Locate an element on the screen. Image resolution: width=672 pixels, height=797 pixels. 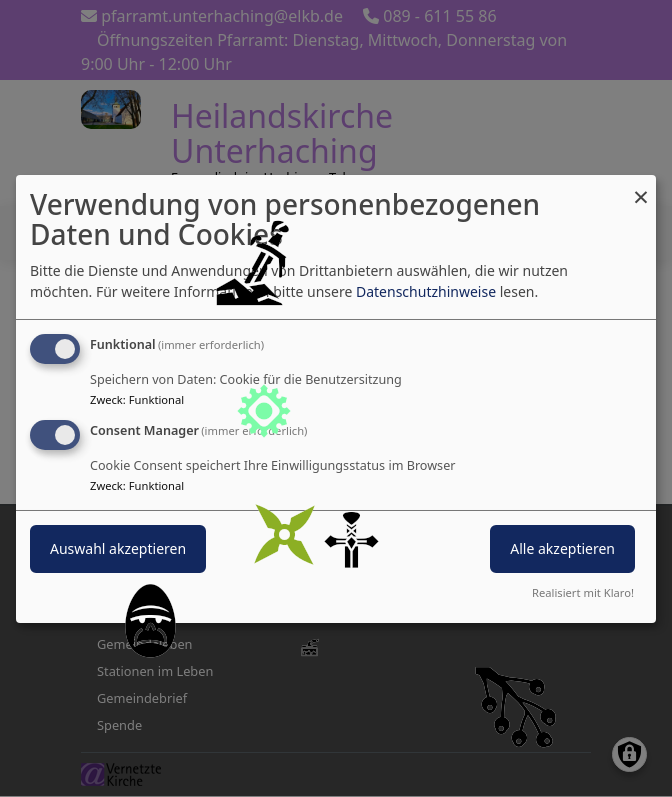
access game settings or configuration options is located at coordinates (264, 411).